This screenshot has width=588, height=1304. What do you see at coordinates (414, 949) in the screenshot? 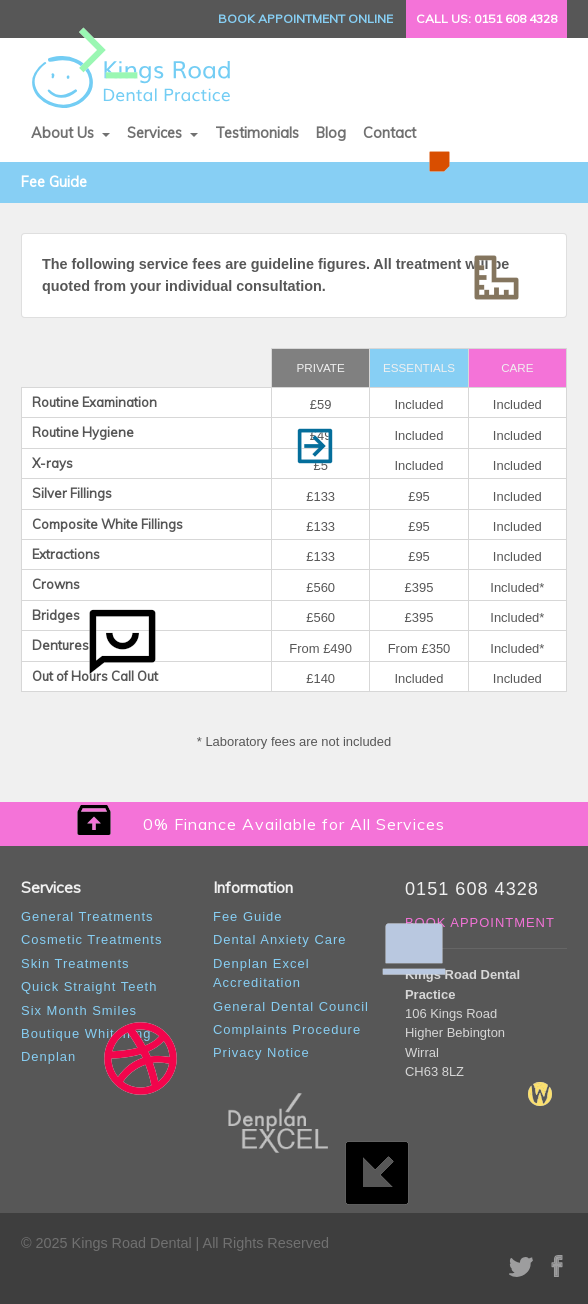
I see `view device information for macbook` at bounding box center [414, 949].